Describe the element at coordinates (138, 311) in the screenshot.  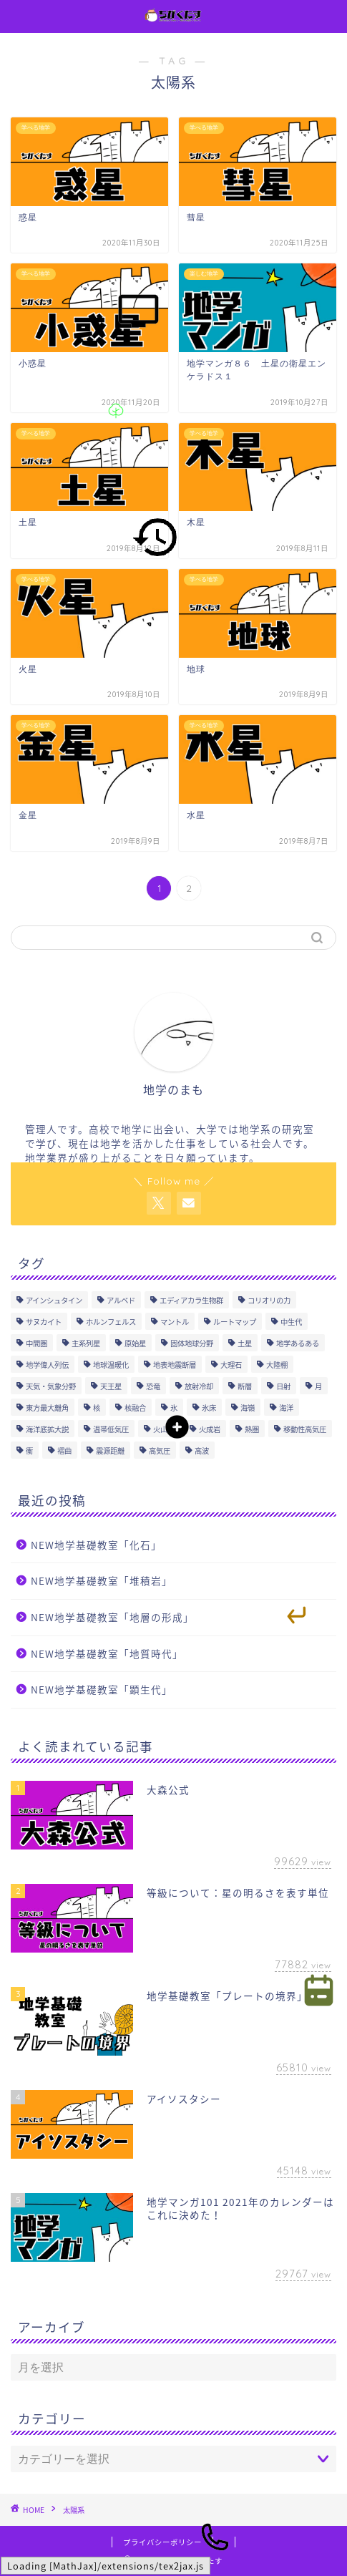
I see `access personal video or media content` at that location.